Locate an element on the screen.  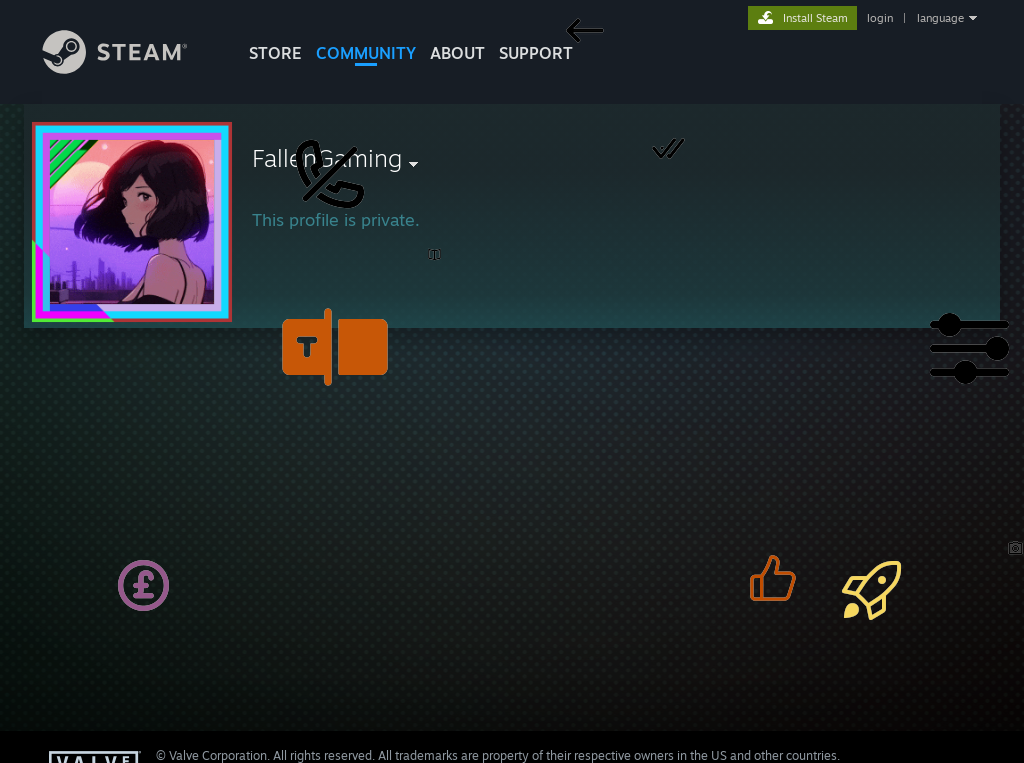
open reading mode or e-book reader is located at coordinates (434, 254).